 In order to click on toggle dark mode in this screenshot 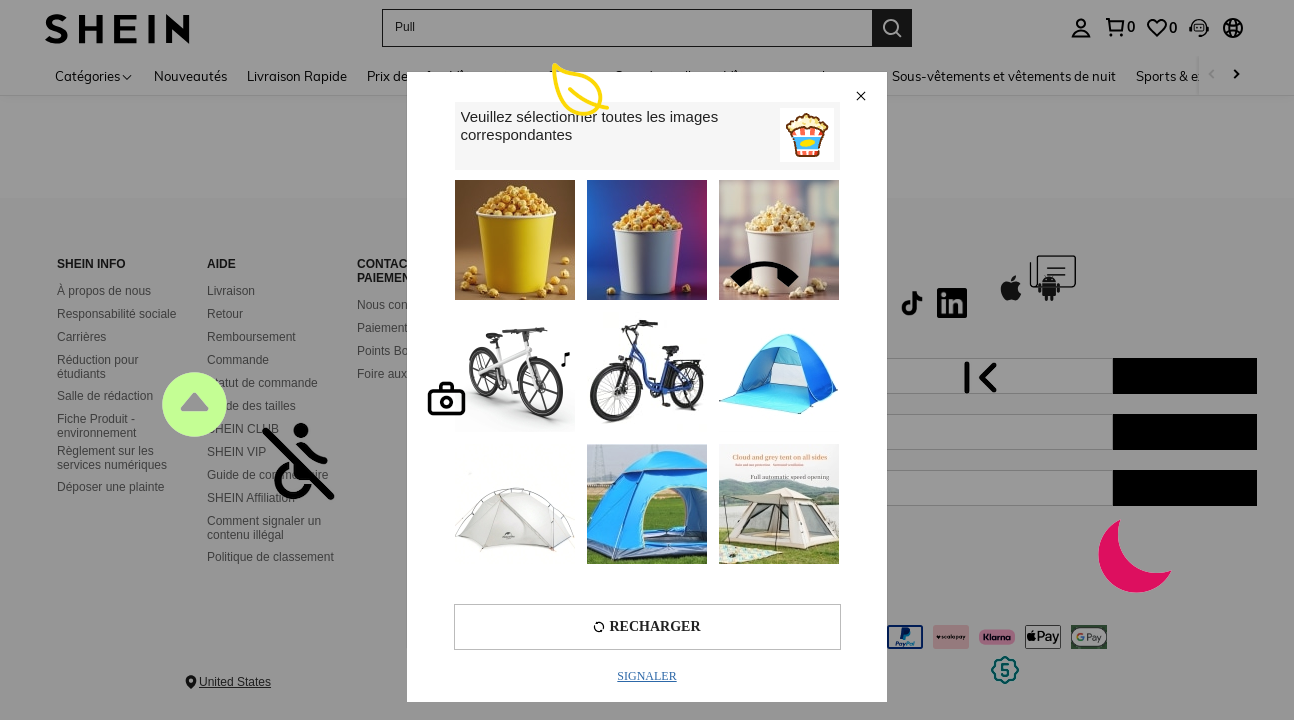, I will do `click(1135, 556)`.